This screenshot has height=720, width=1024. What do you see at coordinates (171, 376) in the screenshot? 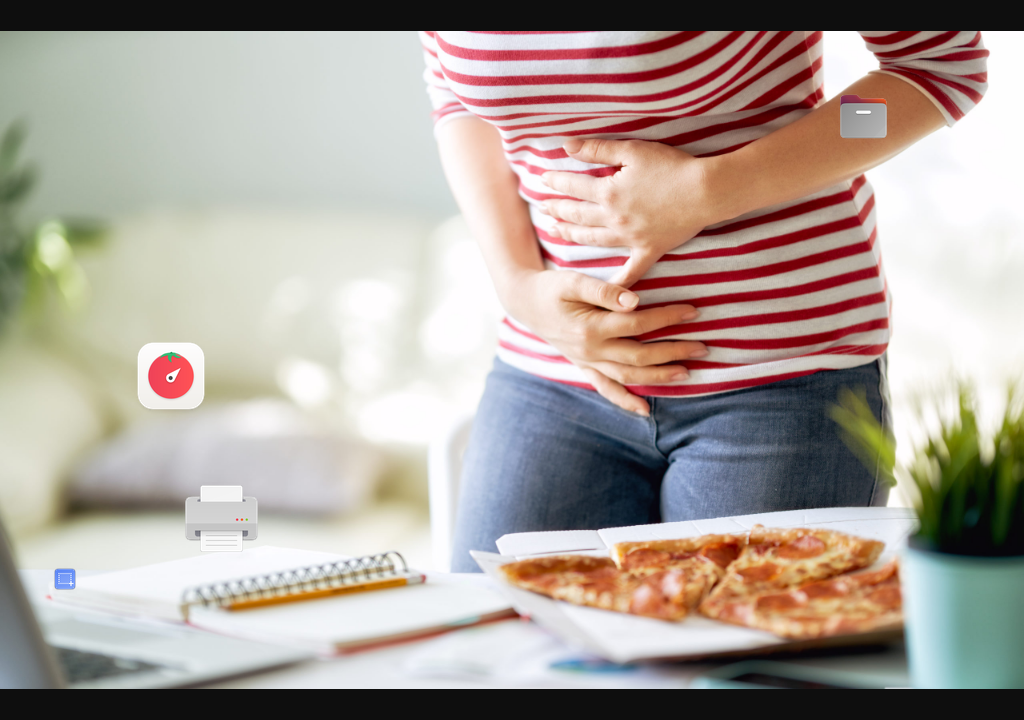
I see `open solanum pomodoro timer app` at bounding box center [171, 376].